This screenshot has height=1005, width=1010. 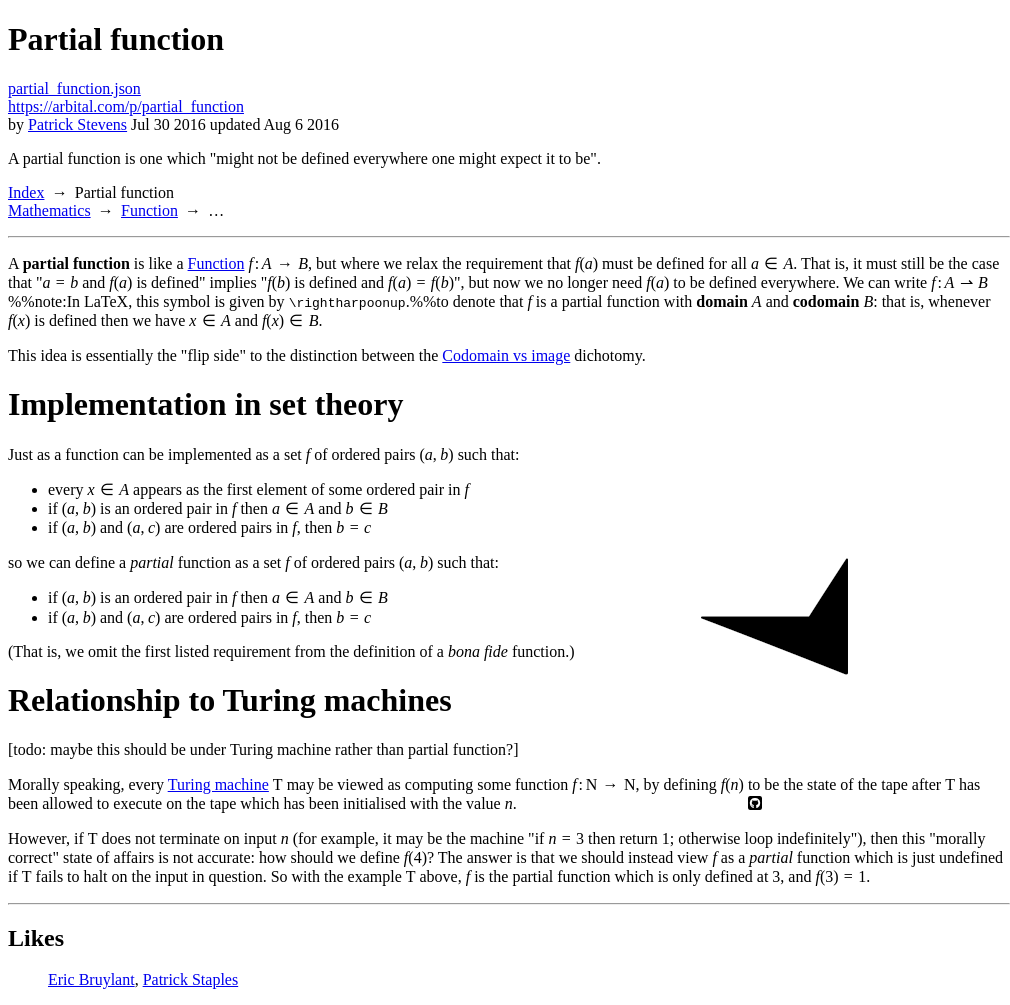 What do you see at coordinates (774, 616) in the screenshot?
I see `open FACEIT gaming platform` at bounding box center [774, 616].